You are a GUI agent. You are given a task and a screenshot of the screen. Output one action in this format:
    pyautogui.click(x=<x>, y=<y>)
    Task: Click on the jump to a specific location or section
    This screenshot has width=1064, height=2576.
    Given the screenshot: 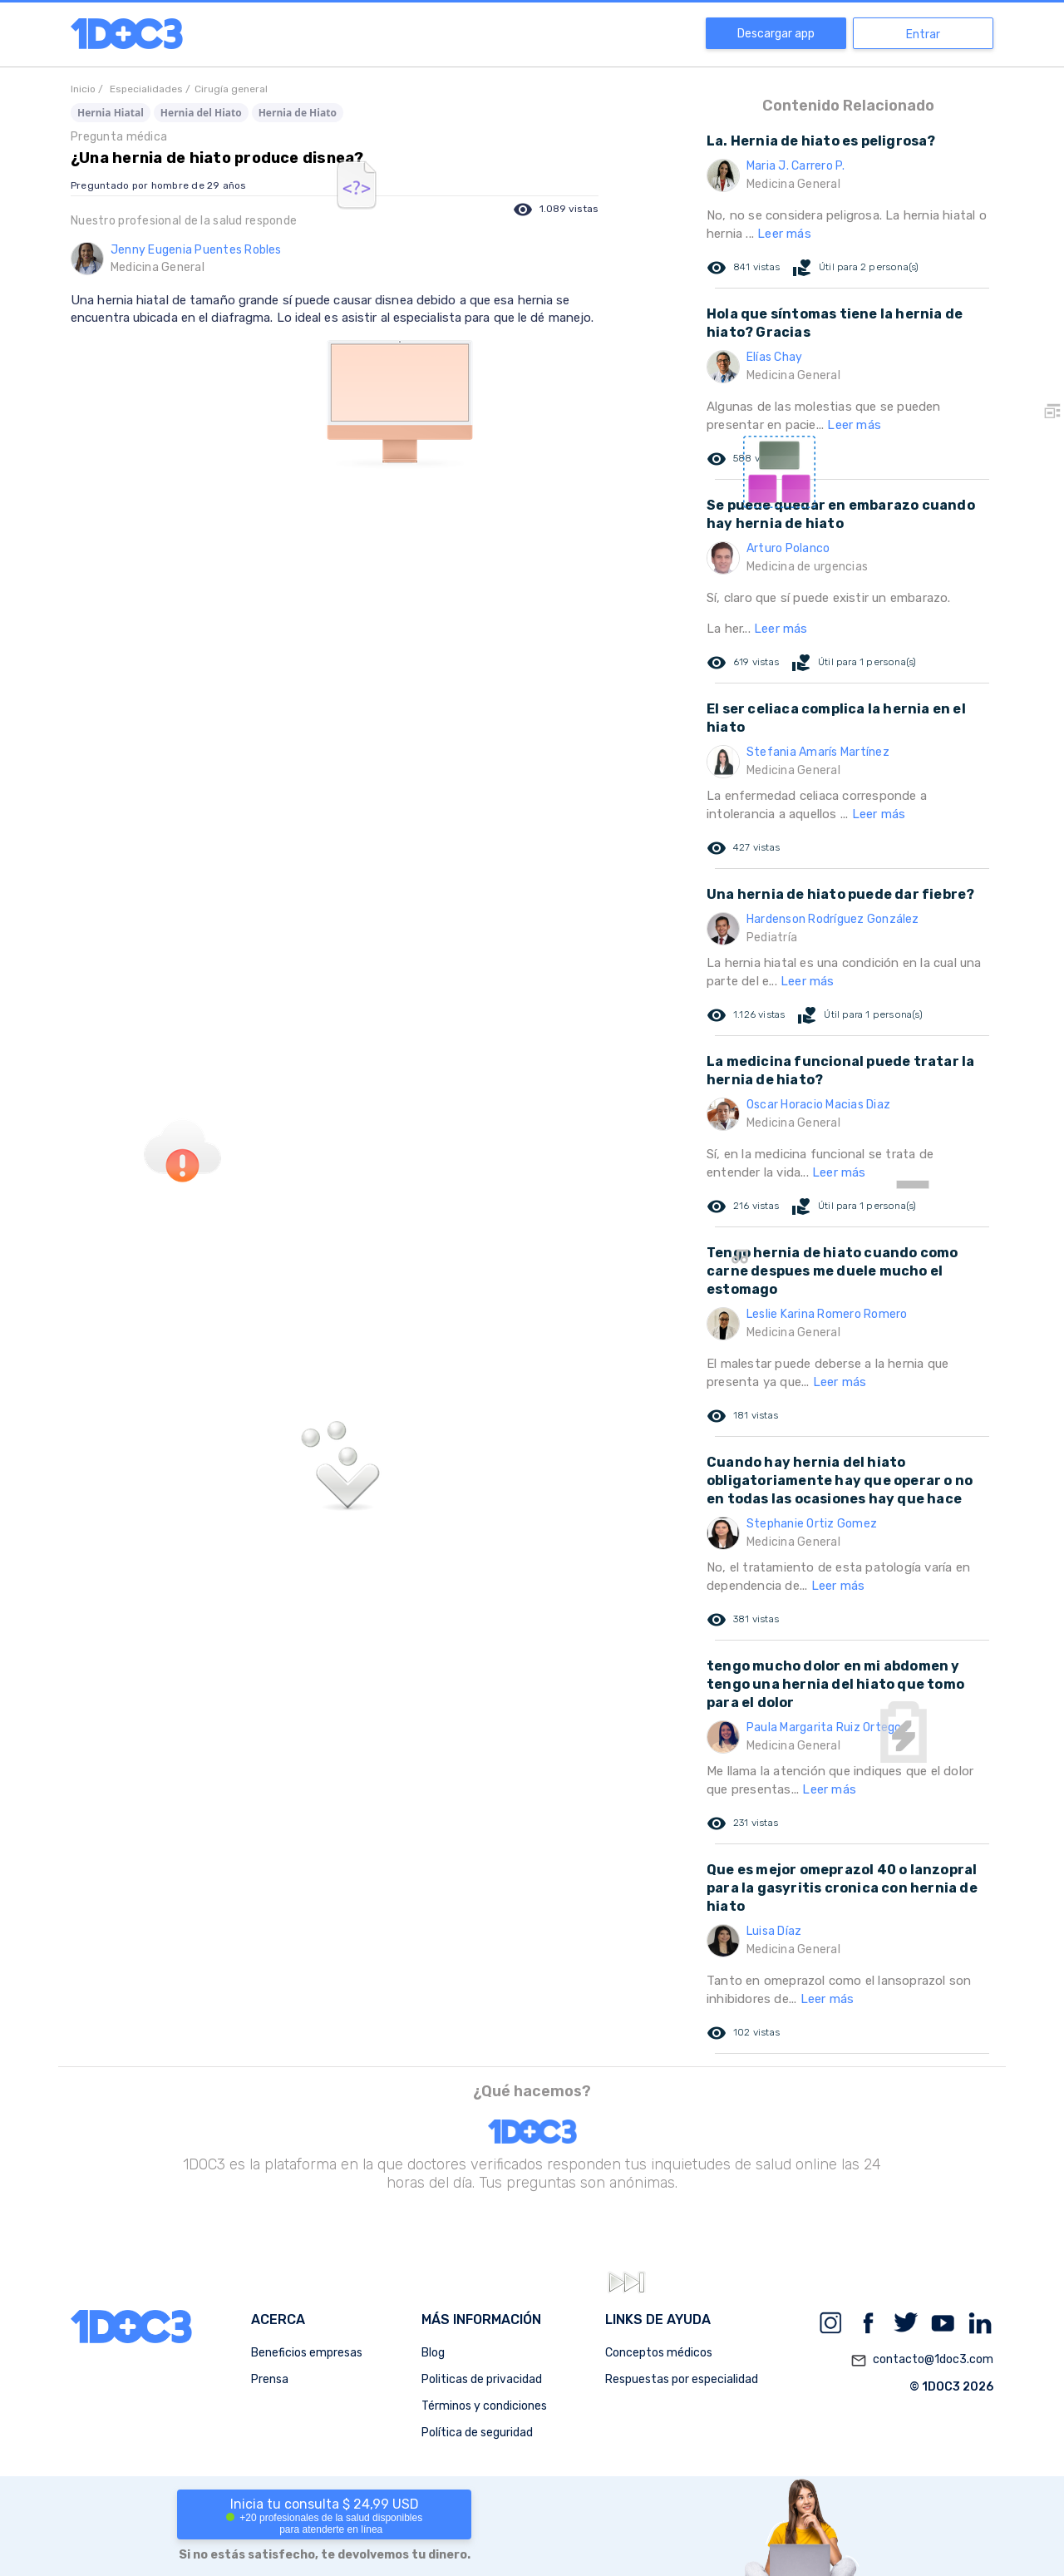 What is the action you would take?
    pyautogui.click(x=340, y=1463)
    